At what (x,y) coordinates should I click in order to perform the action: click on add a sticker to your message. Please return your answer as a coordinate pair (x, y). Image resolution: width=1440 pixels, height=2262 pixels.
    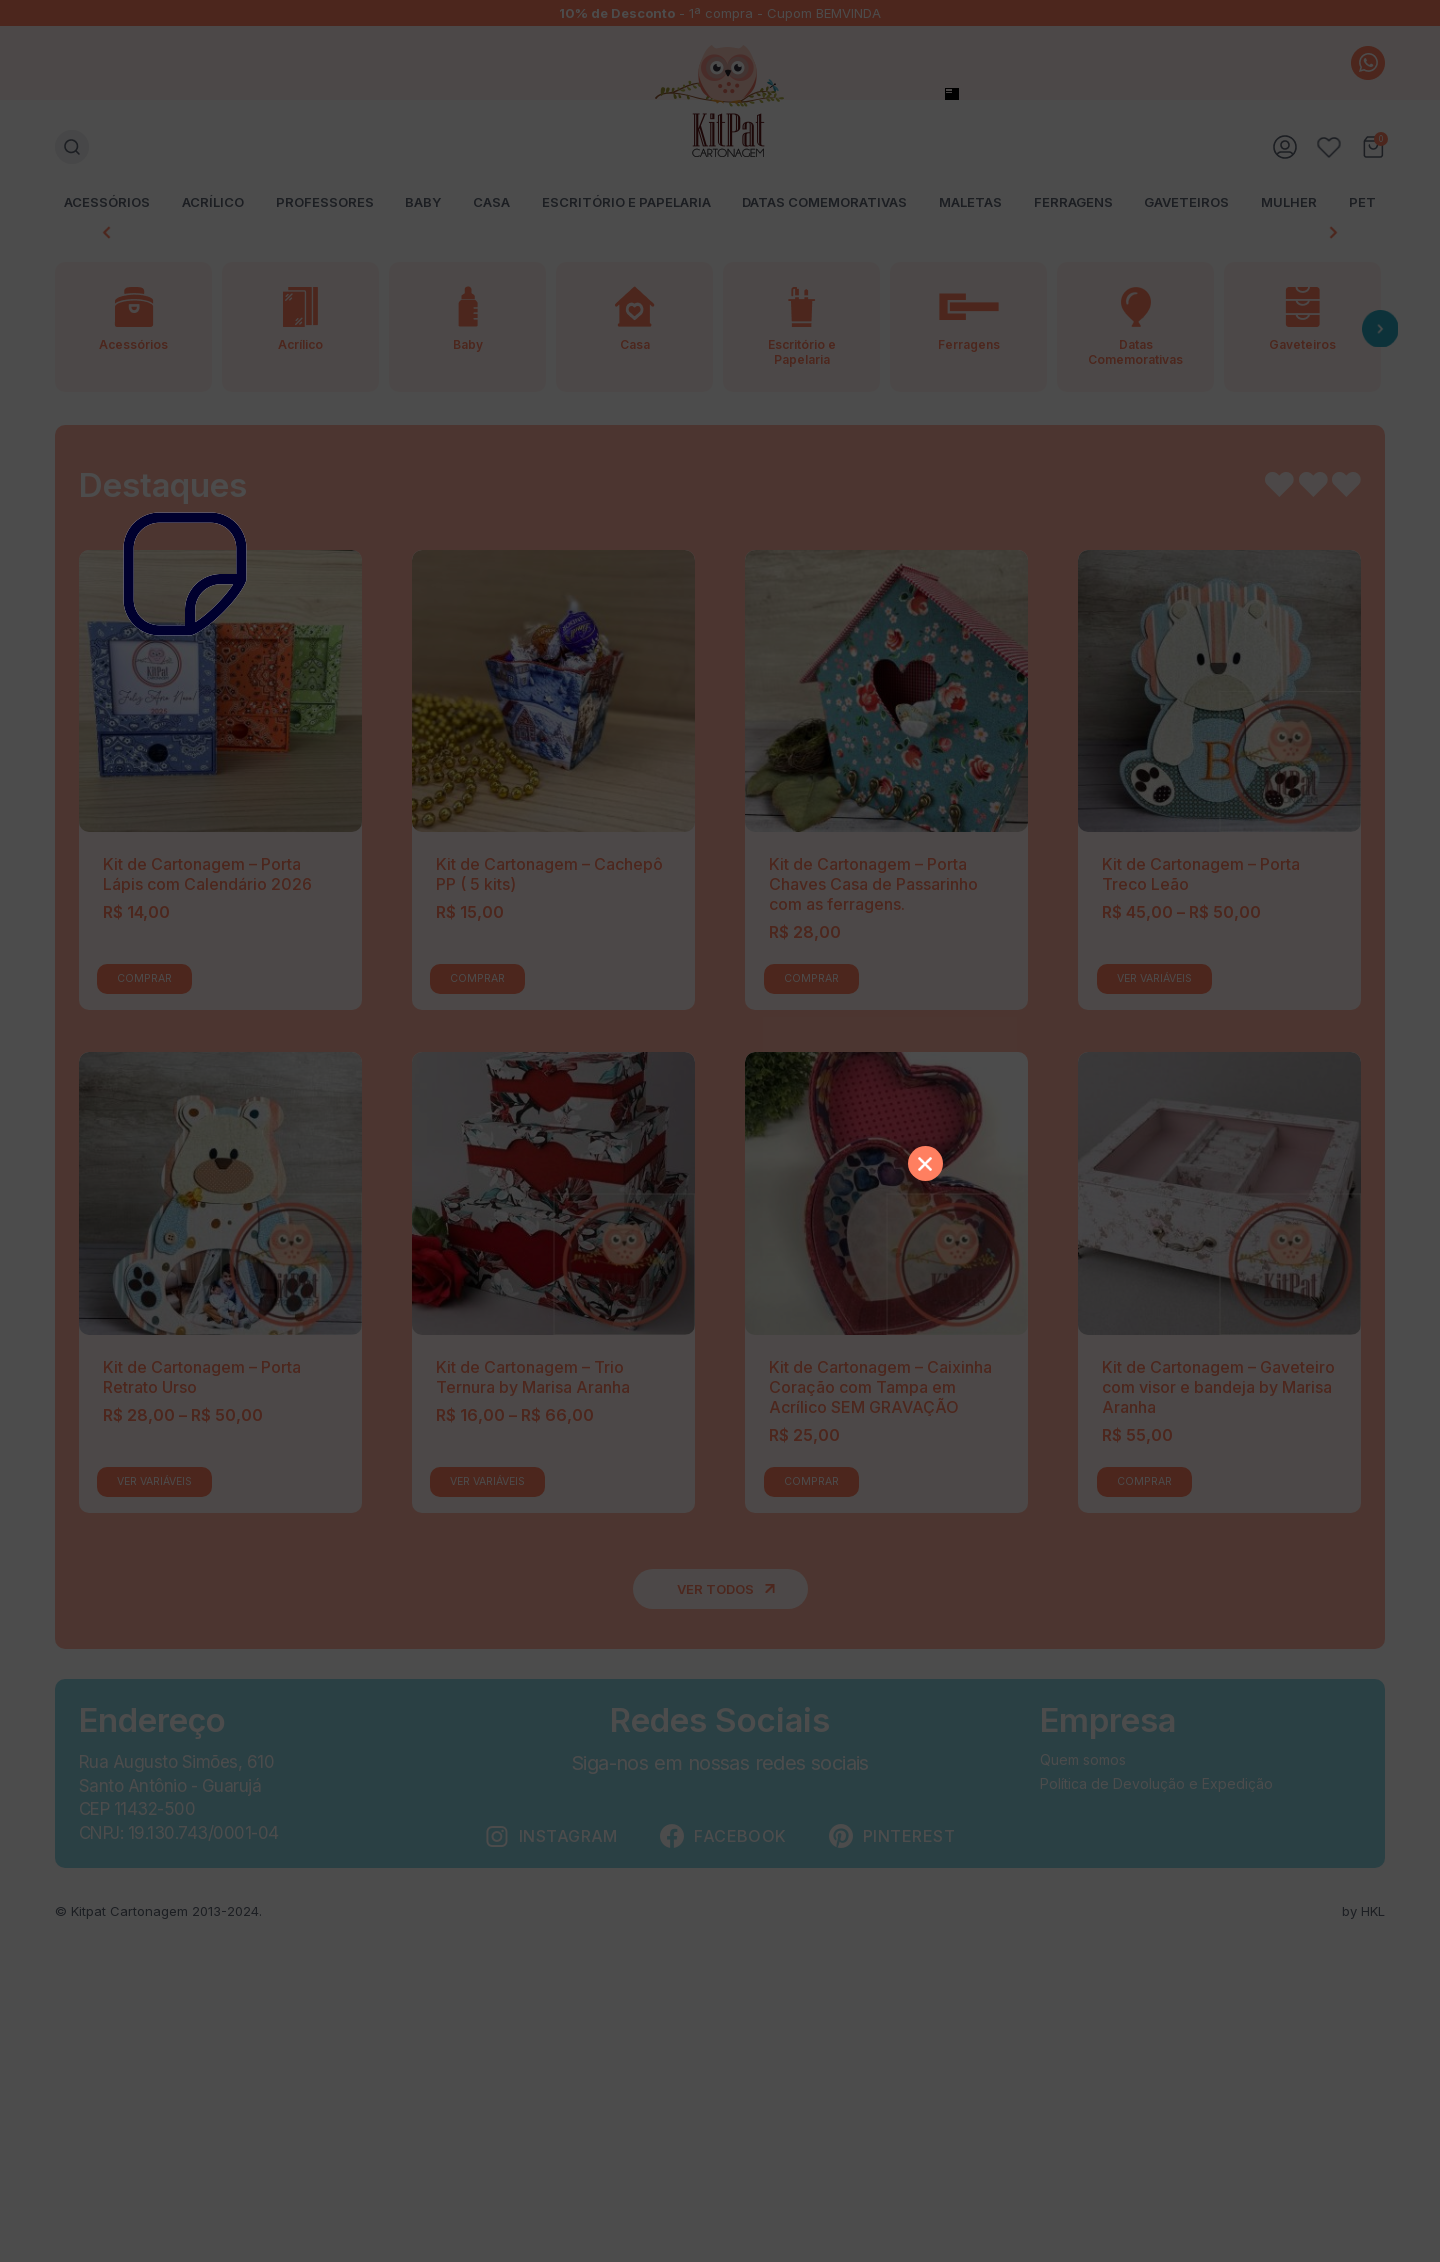
    Looking at the image, I should click on (185, 574).